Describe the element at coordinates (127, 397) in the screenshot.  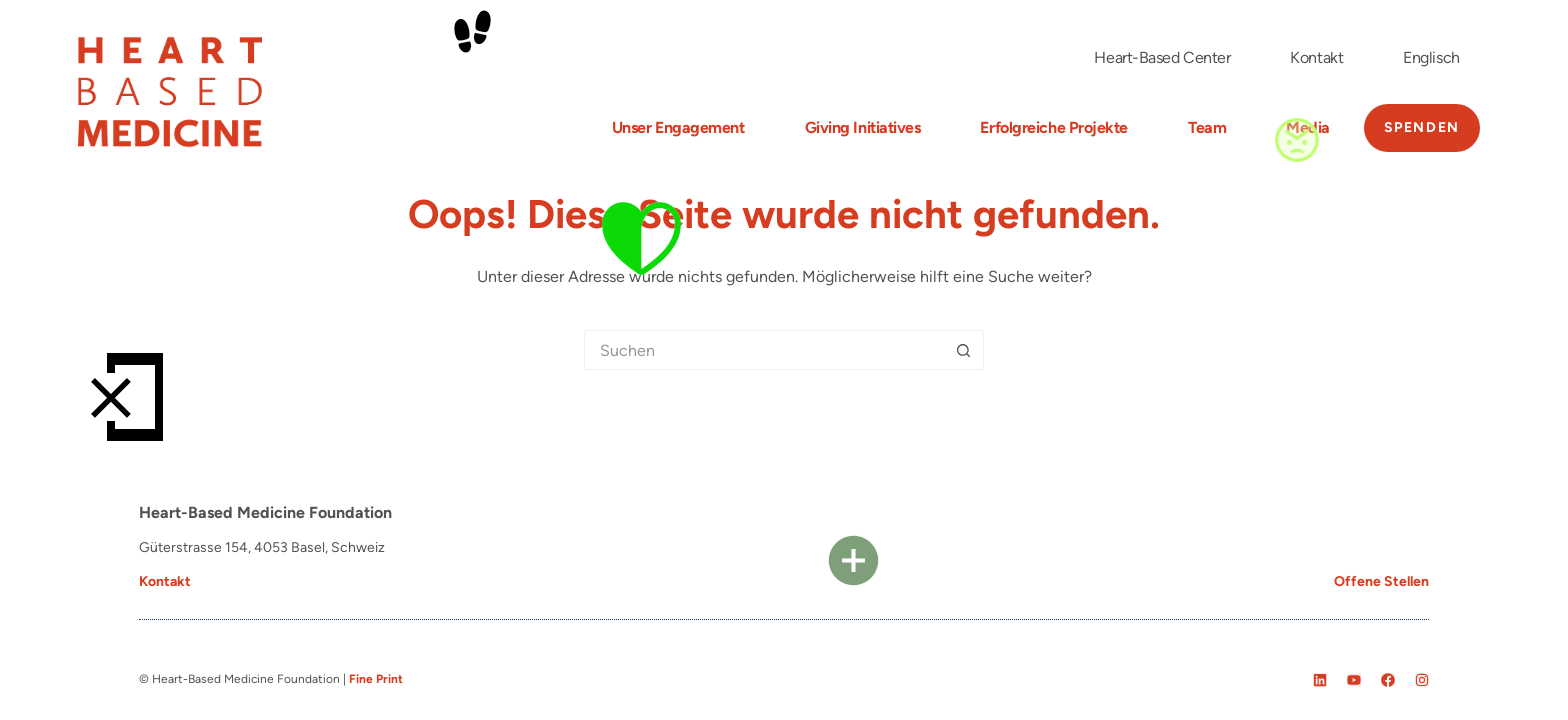
I see `disconnect or unlink a mobile device` at that location.